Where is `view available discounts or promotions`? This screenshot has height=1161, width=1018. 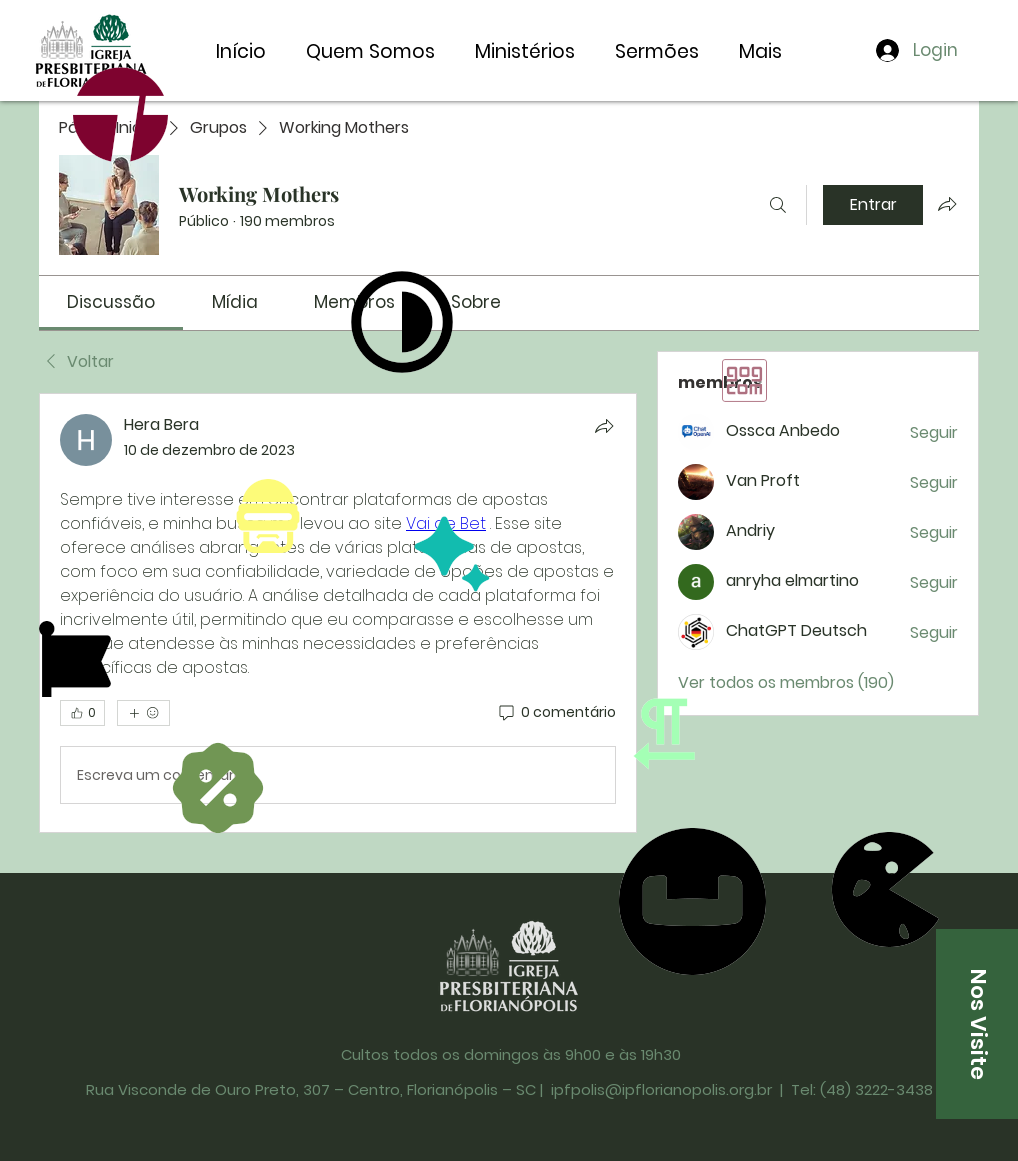
view available discounts or promotions is located at coordinates (218, 788).